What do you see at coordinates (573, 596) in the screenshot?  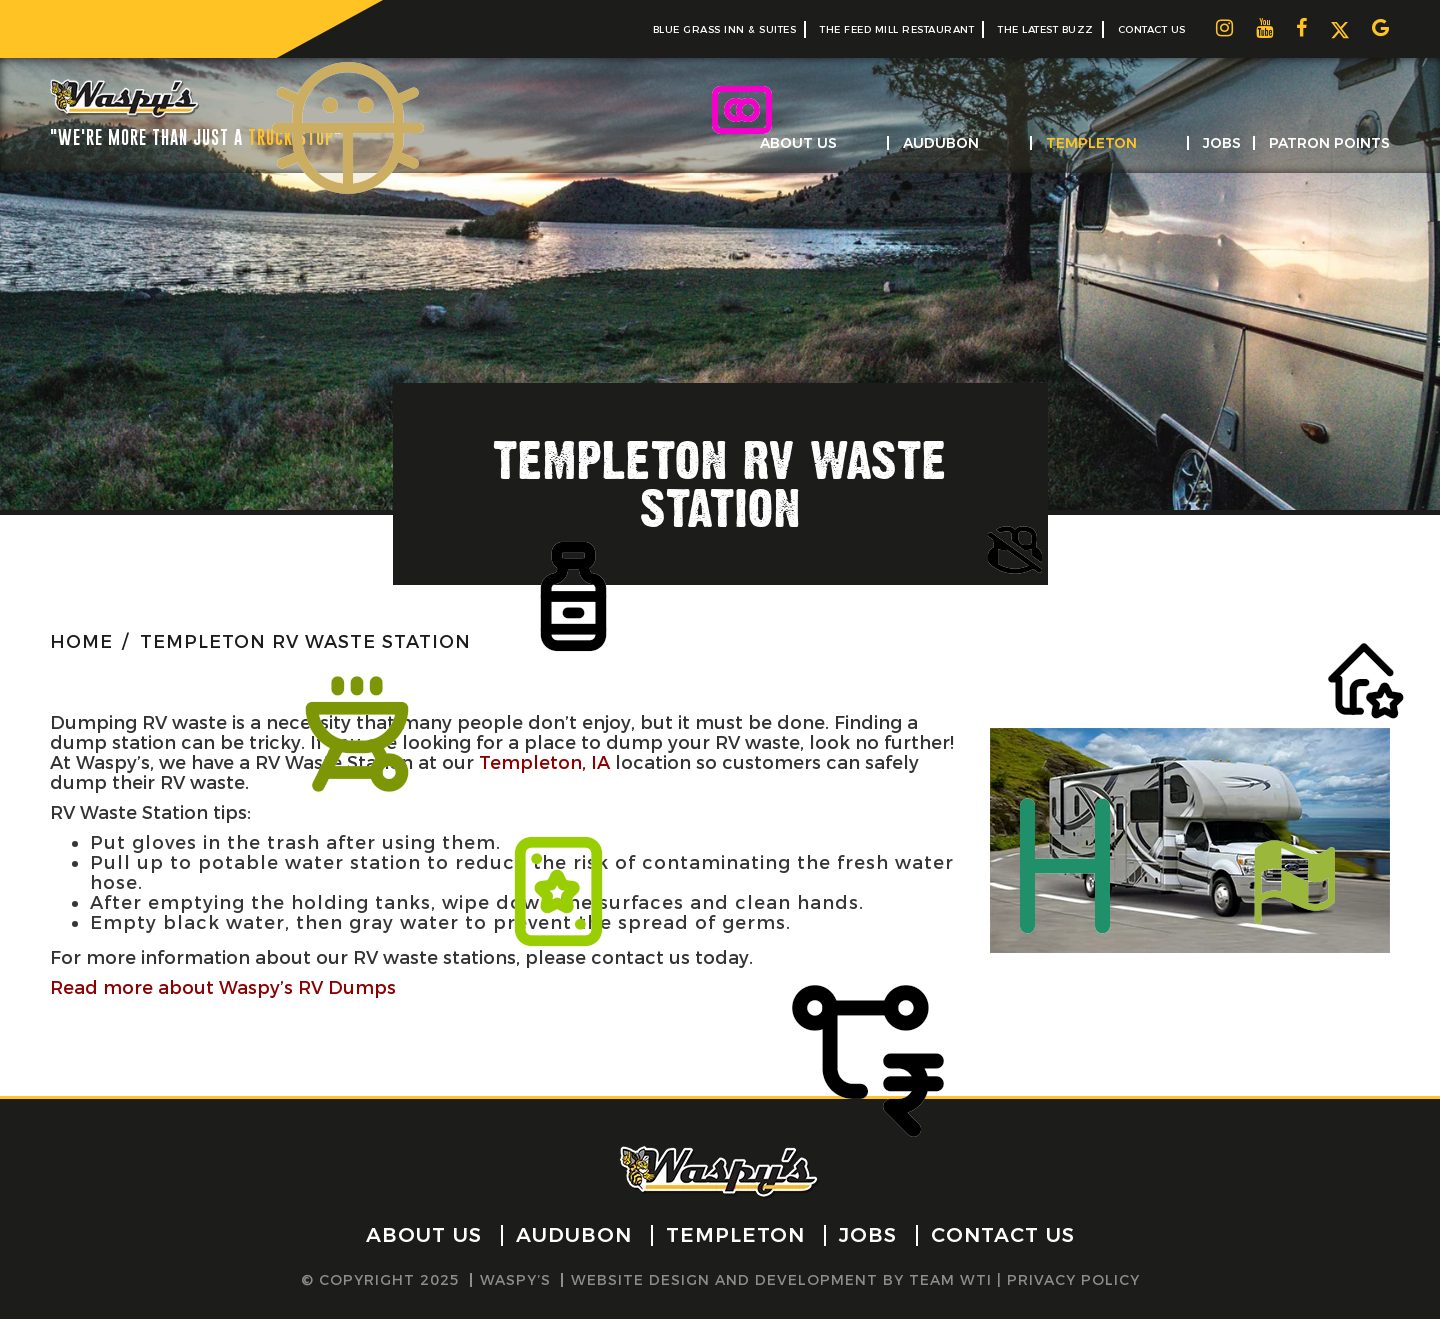 I see `view vaccine or medication information` at bounding box center [573, 596].